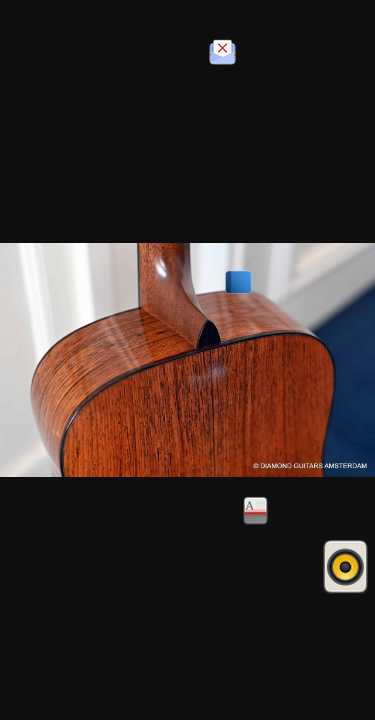 Image resolution: width=375 pixels, height=720 pixels. What do you see at coordinates (222, 52) in the screenshot?
I see `mark email as junk or spam` at bounding box center [222, 52].